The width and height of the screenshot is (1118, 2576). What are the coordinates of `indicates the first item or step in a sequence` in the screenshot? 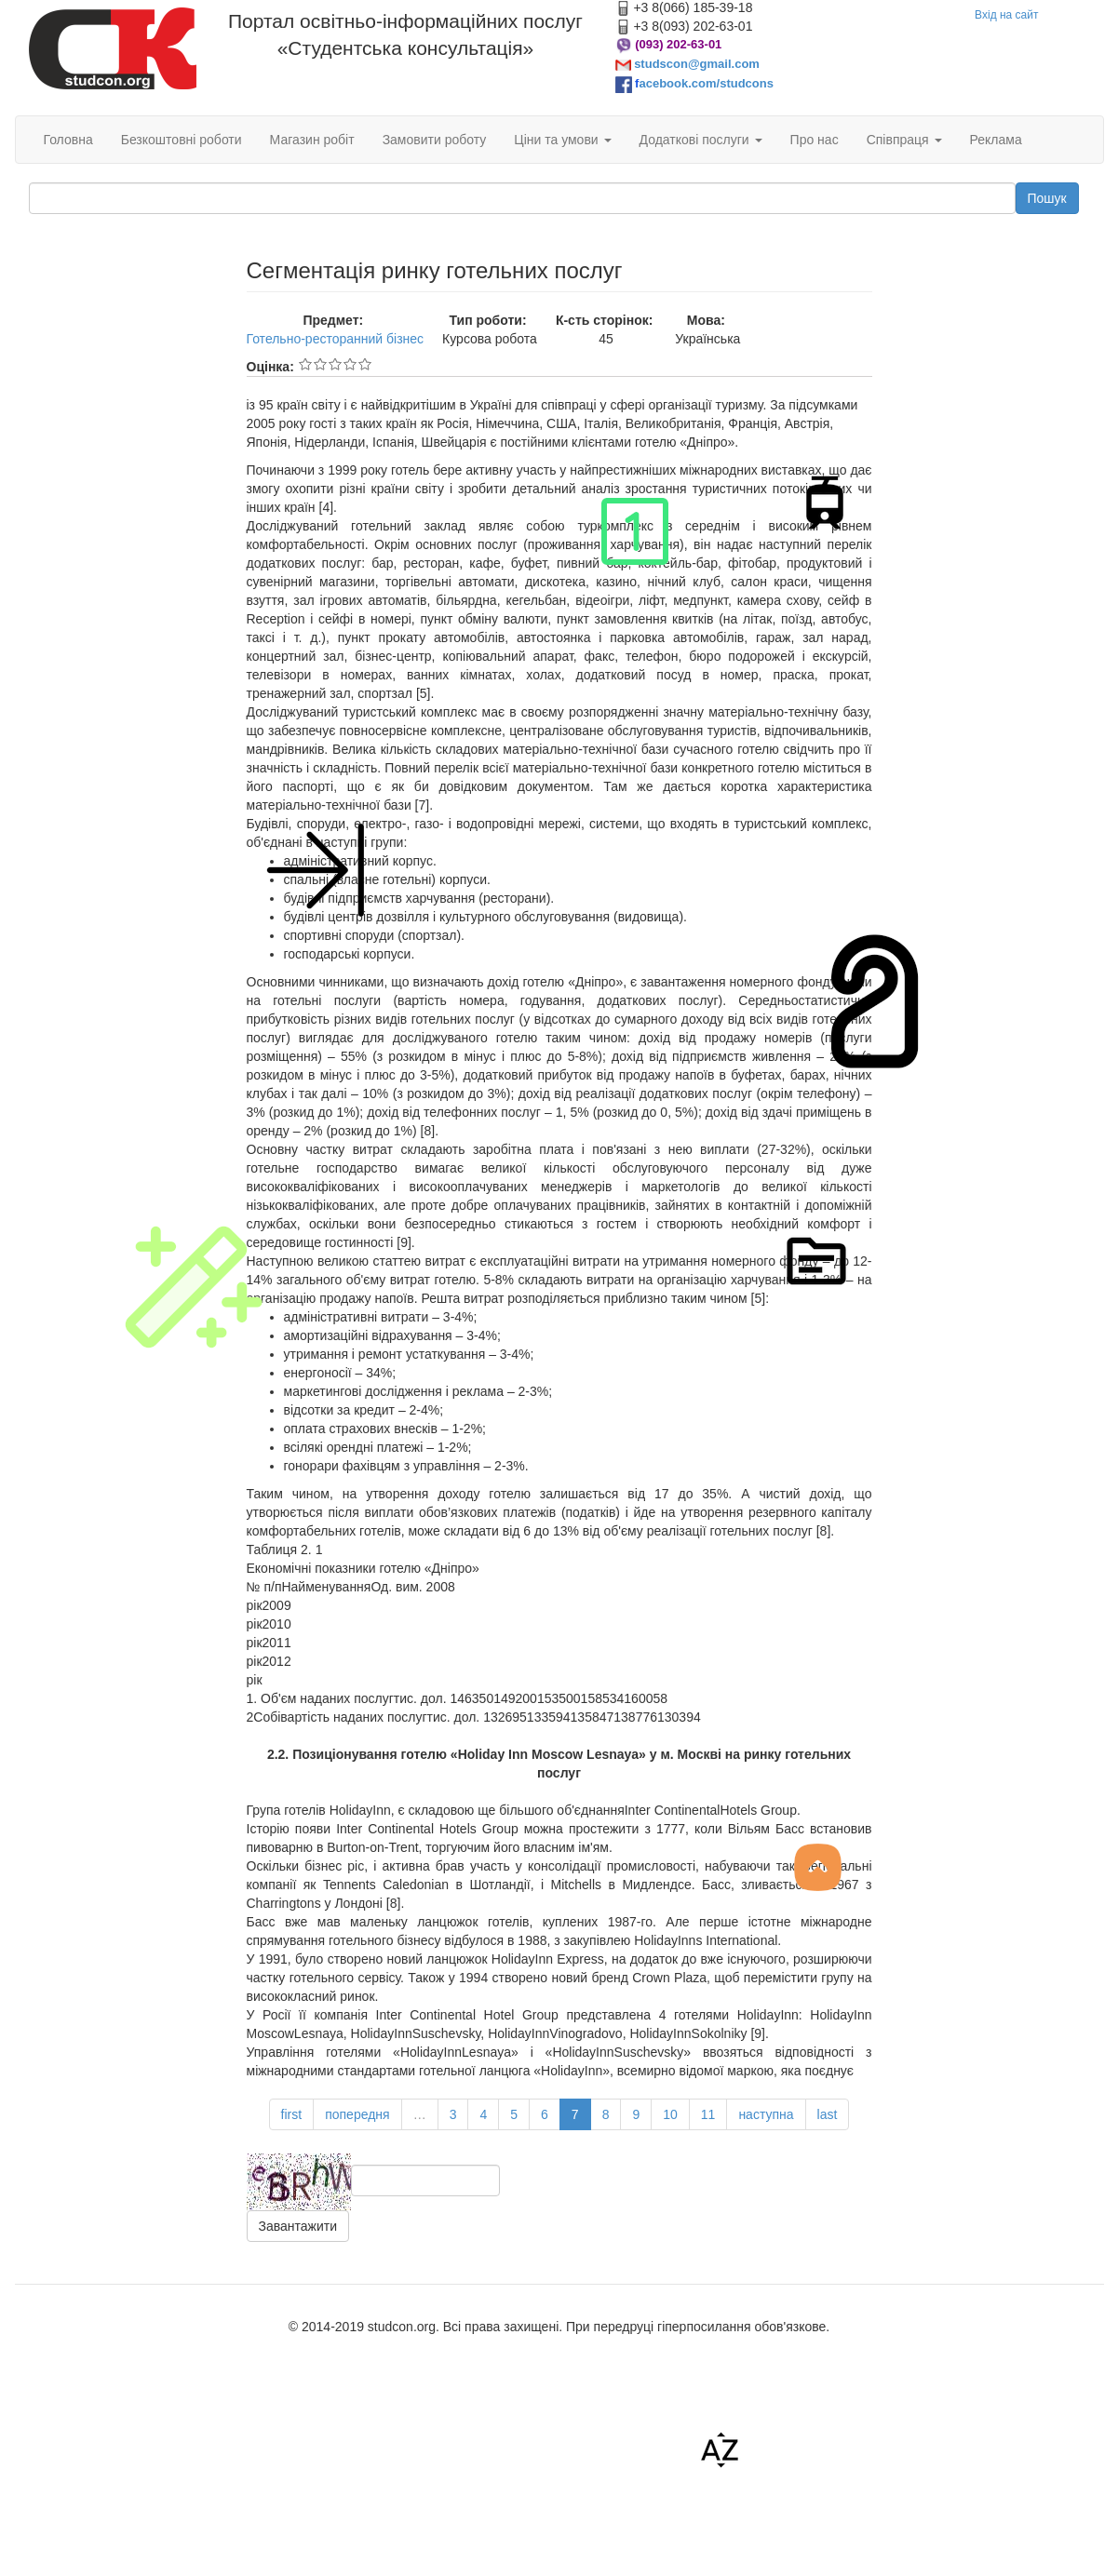 It's located at (635, 531).